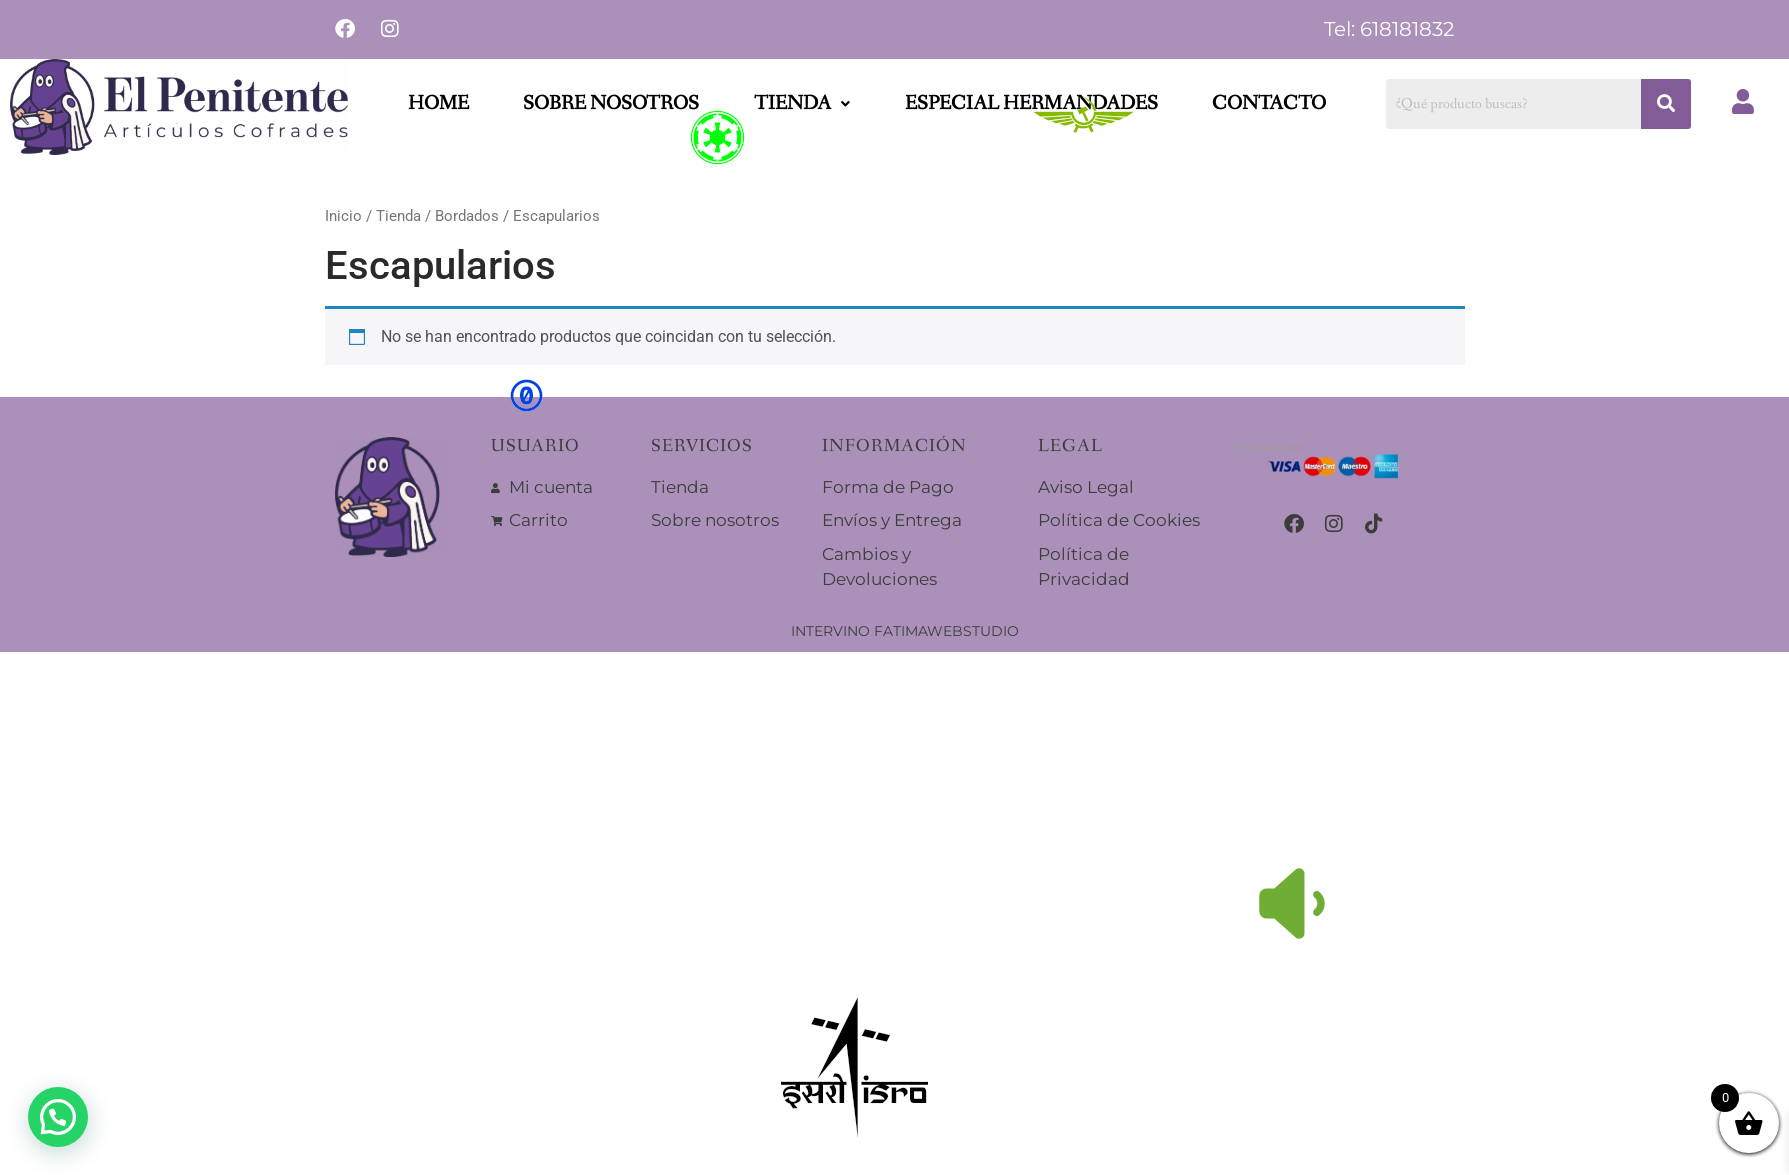 This screenshot has height=1175, width=1789. Describe the element at coordinates (1294, 903) in the screenshot. I see `decrease audio volume` at that location.